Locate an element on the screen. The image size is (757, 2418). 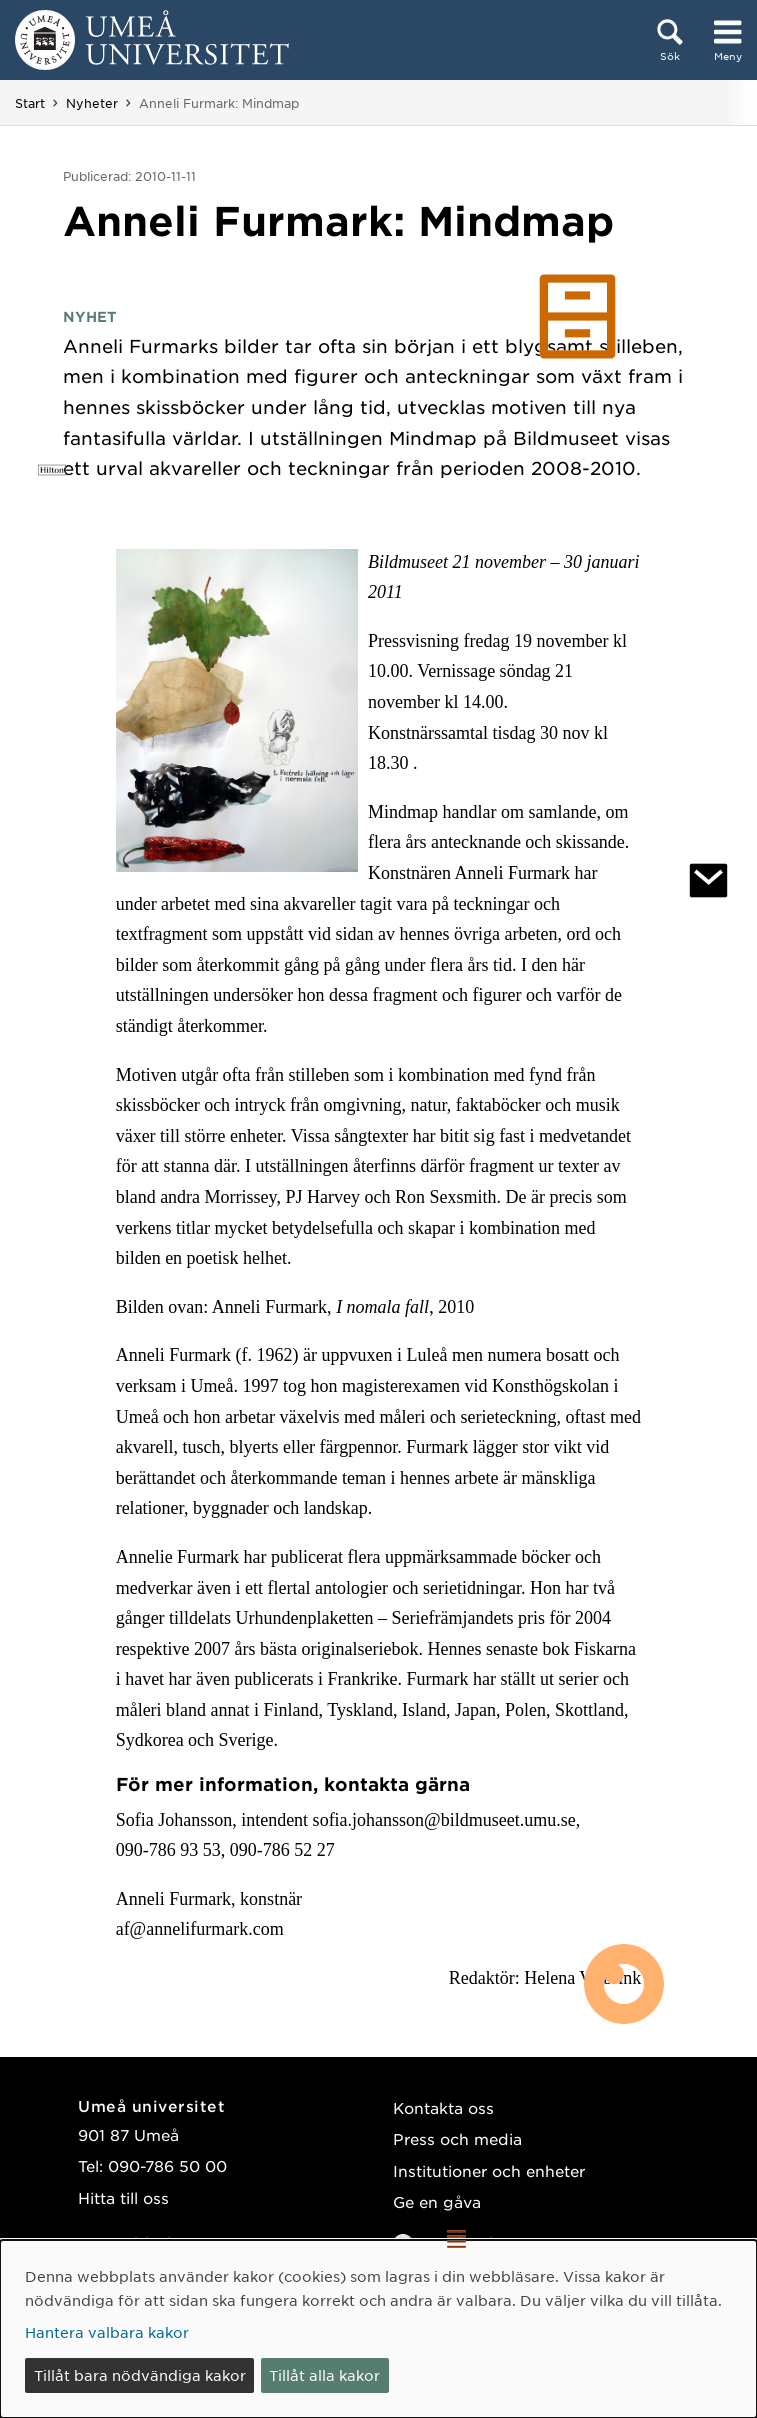
open your email inbox is located at coordinates (708, 880).